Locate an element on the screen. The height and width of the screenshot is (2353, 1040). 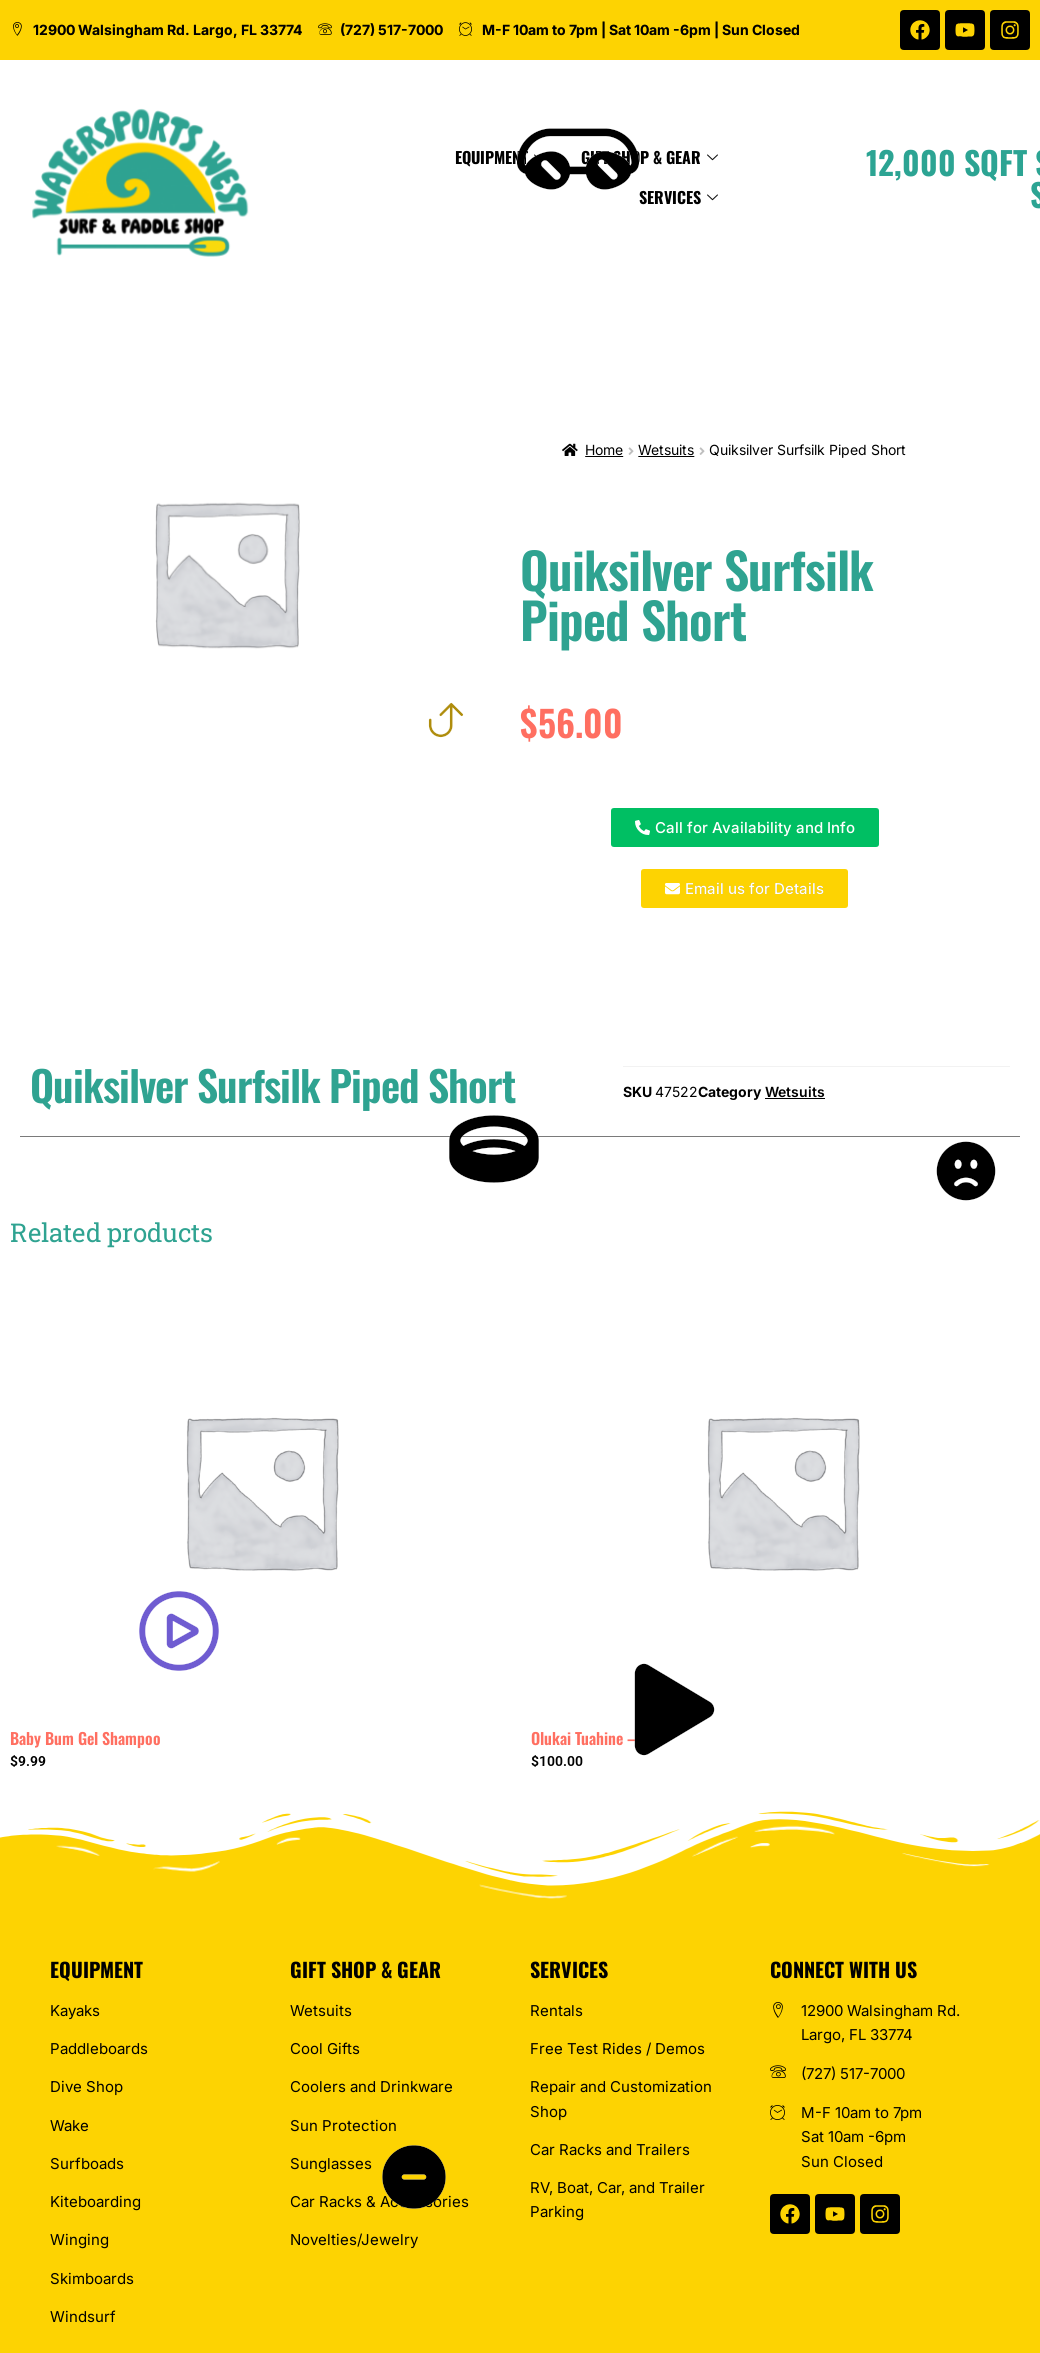
indicates negative feedback or dissatisfaction is located at coordinates (966, 1171).